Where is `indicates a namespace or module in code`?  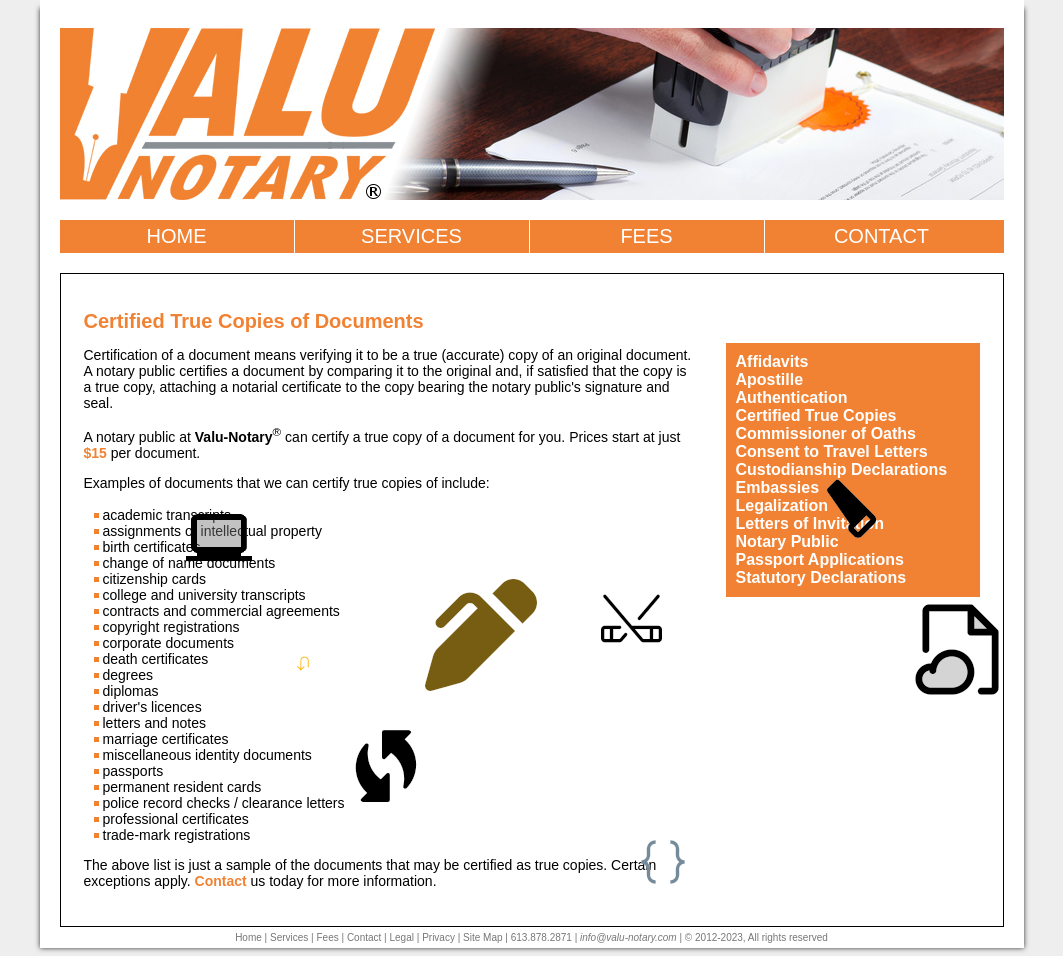 indicates a namespace or module in code is located at coordinates (663, 862).